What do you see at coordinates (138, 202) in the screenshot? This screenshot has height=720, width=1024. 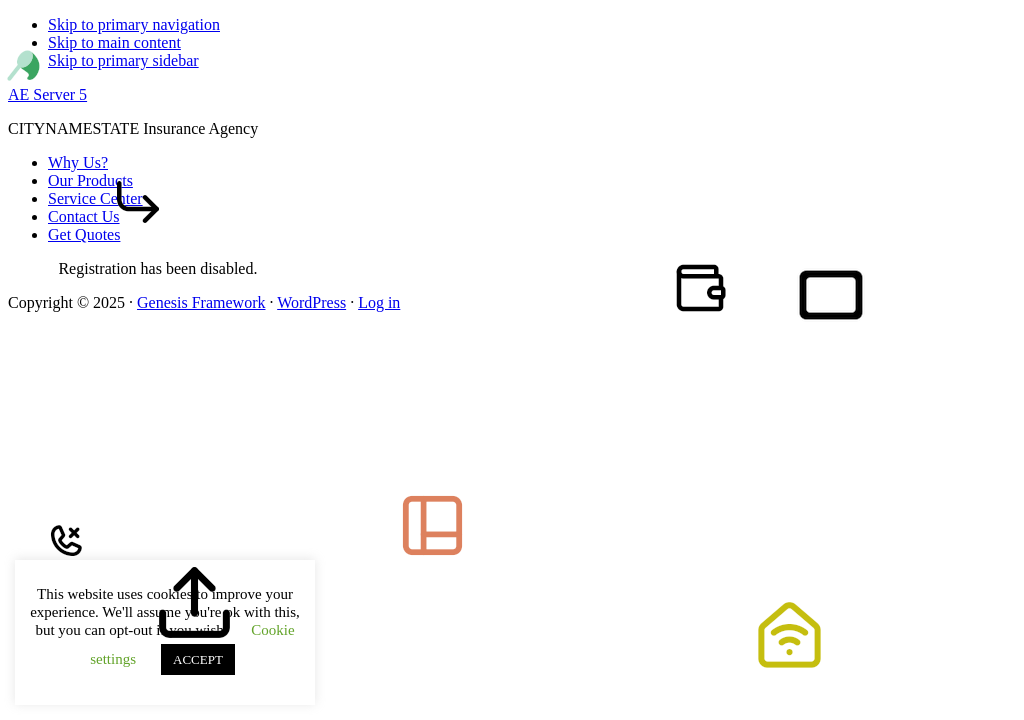 I see `reply to a message or comment` at bounding box center [138, 202].